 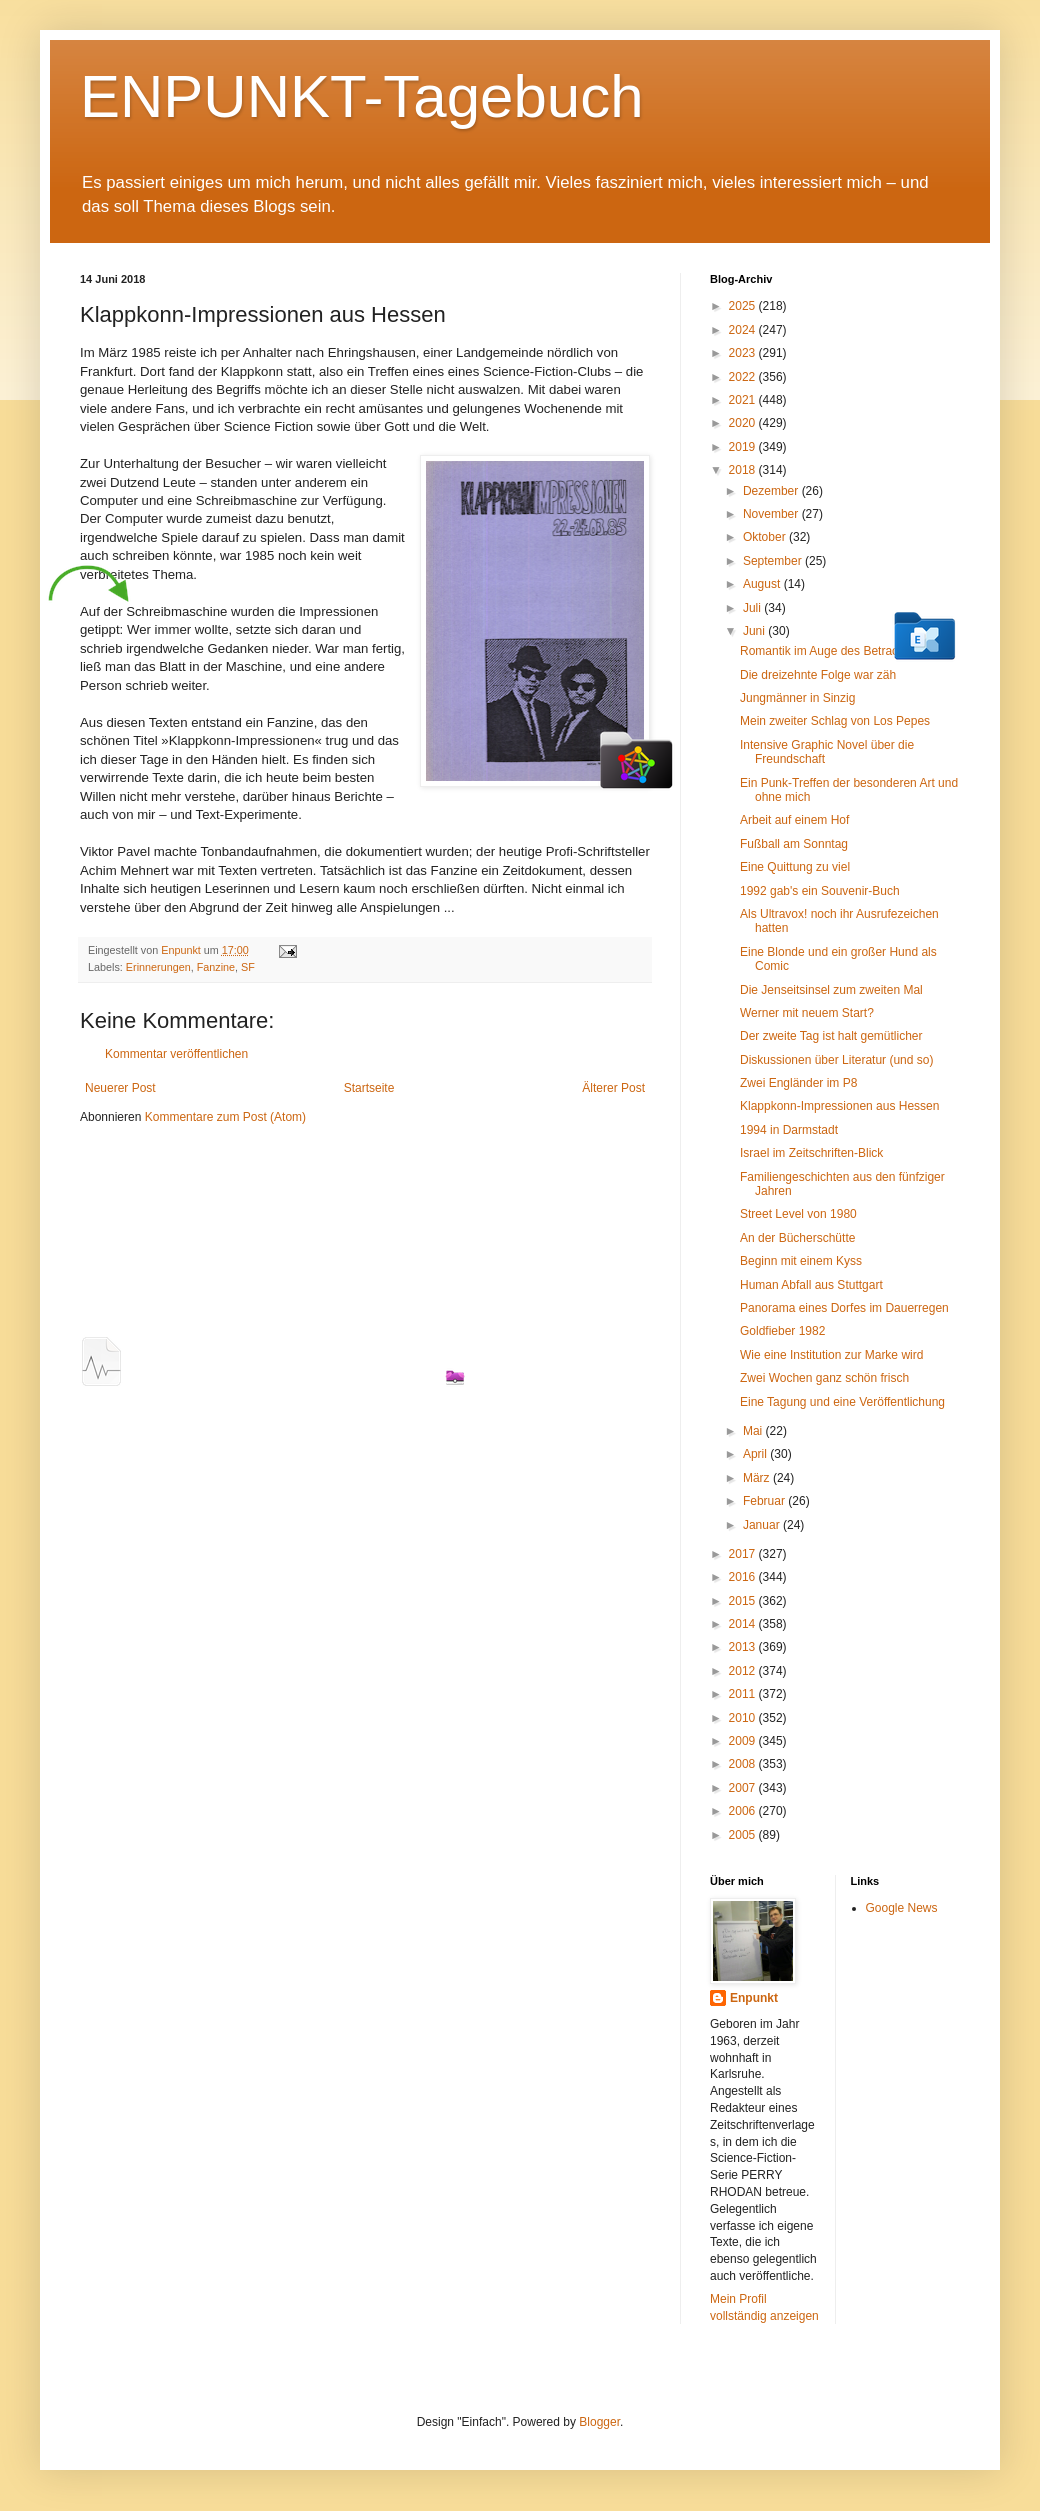 I want to click on open pokémon master ball themed folder, so click(x=455, y=1378).